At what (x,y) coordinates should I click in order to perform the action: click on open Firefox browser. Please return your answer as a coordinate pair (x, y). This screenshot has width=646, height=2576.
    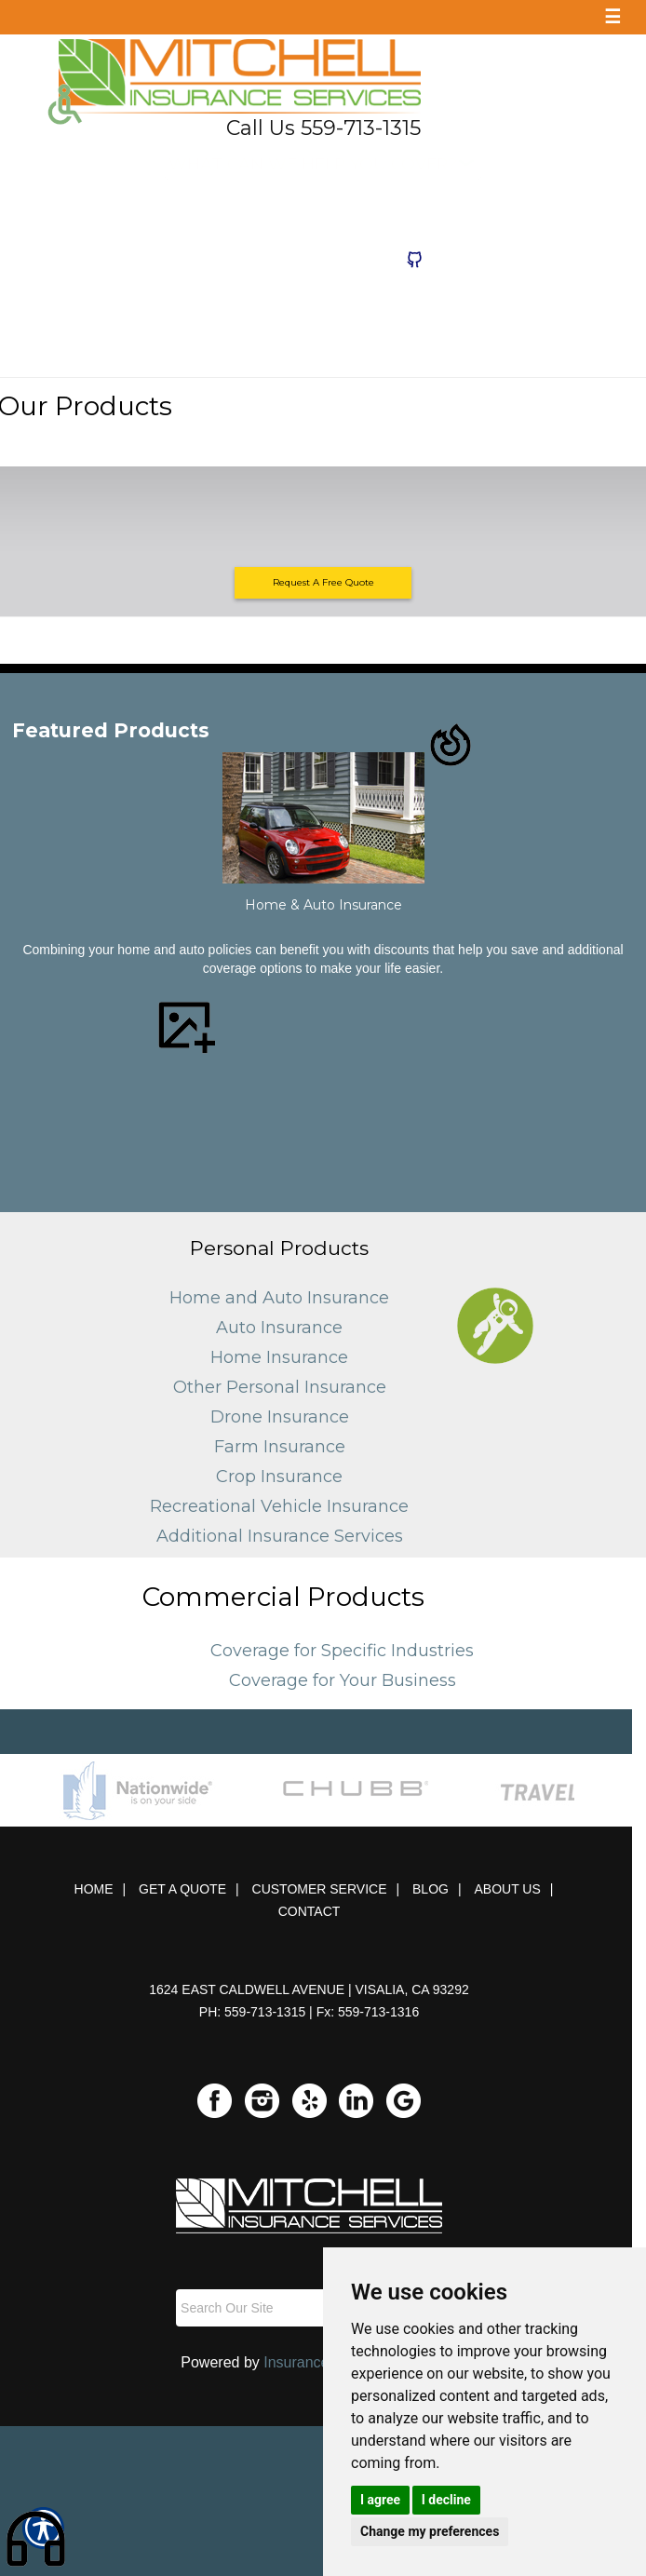
    Looking at the image, I should click on (451, 746).